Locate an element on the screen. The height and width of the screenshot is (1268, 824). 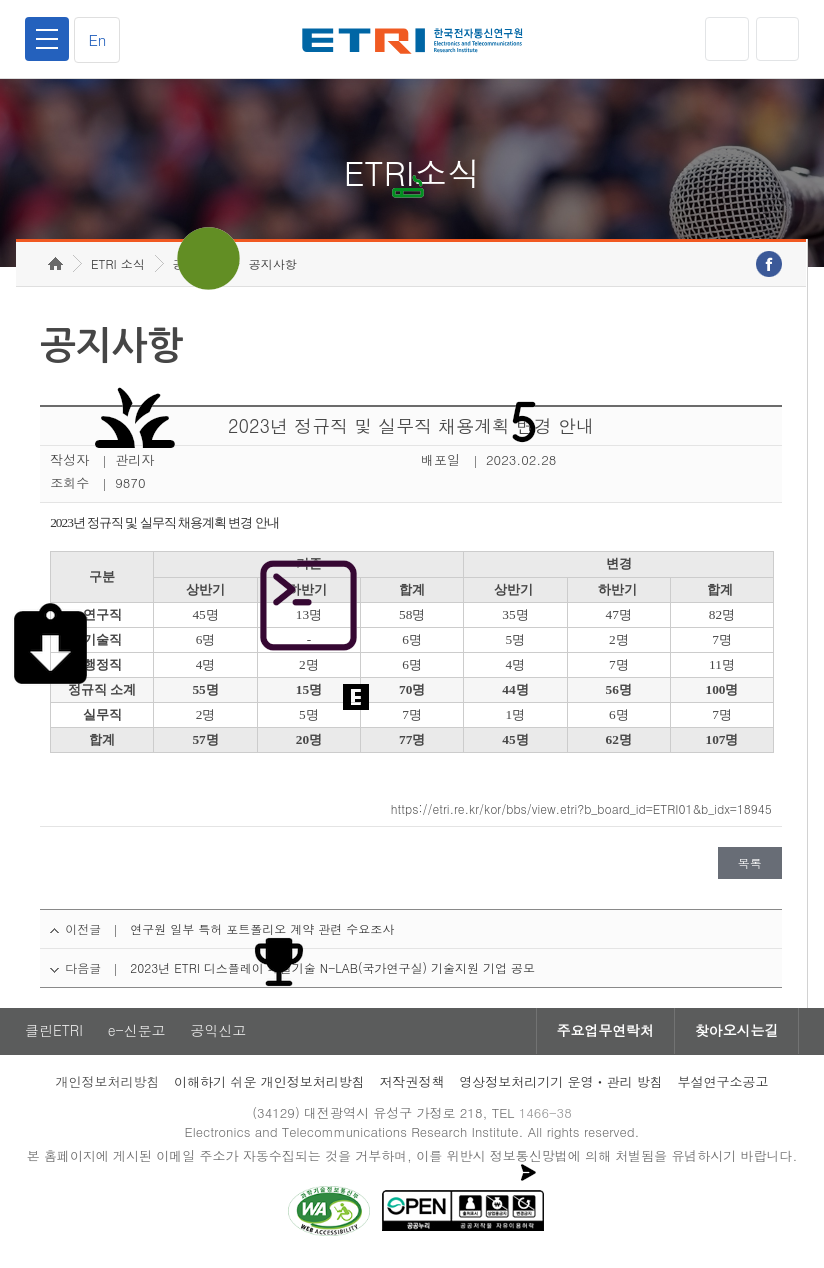
send a message is located at coordinates (527, 1172).